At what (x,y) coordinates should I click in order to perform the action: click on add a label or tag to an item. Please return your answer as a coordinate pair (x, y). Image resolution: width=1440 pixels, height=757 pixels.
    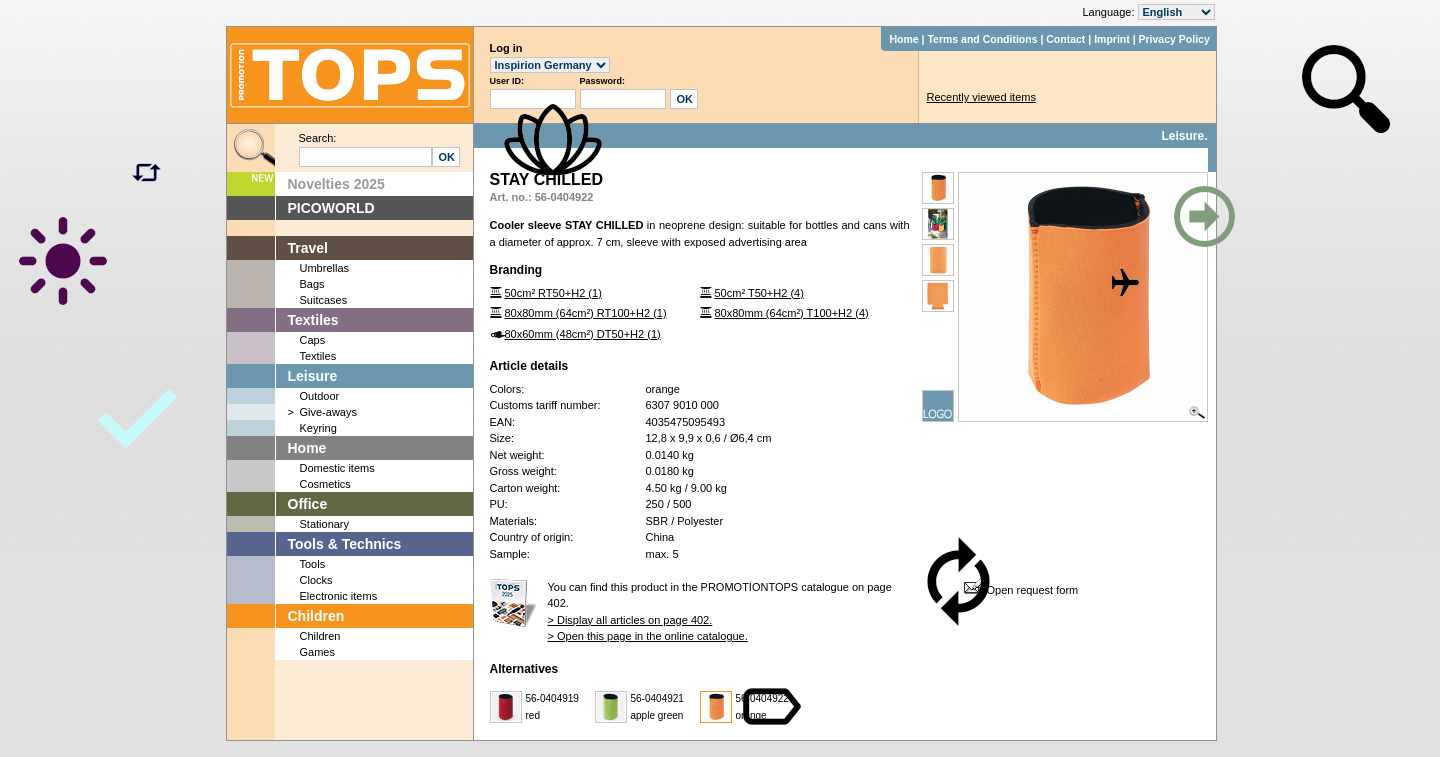
    Looking at the image, I should click on (770, 706).